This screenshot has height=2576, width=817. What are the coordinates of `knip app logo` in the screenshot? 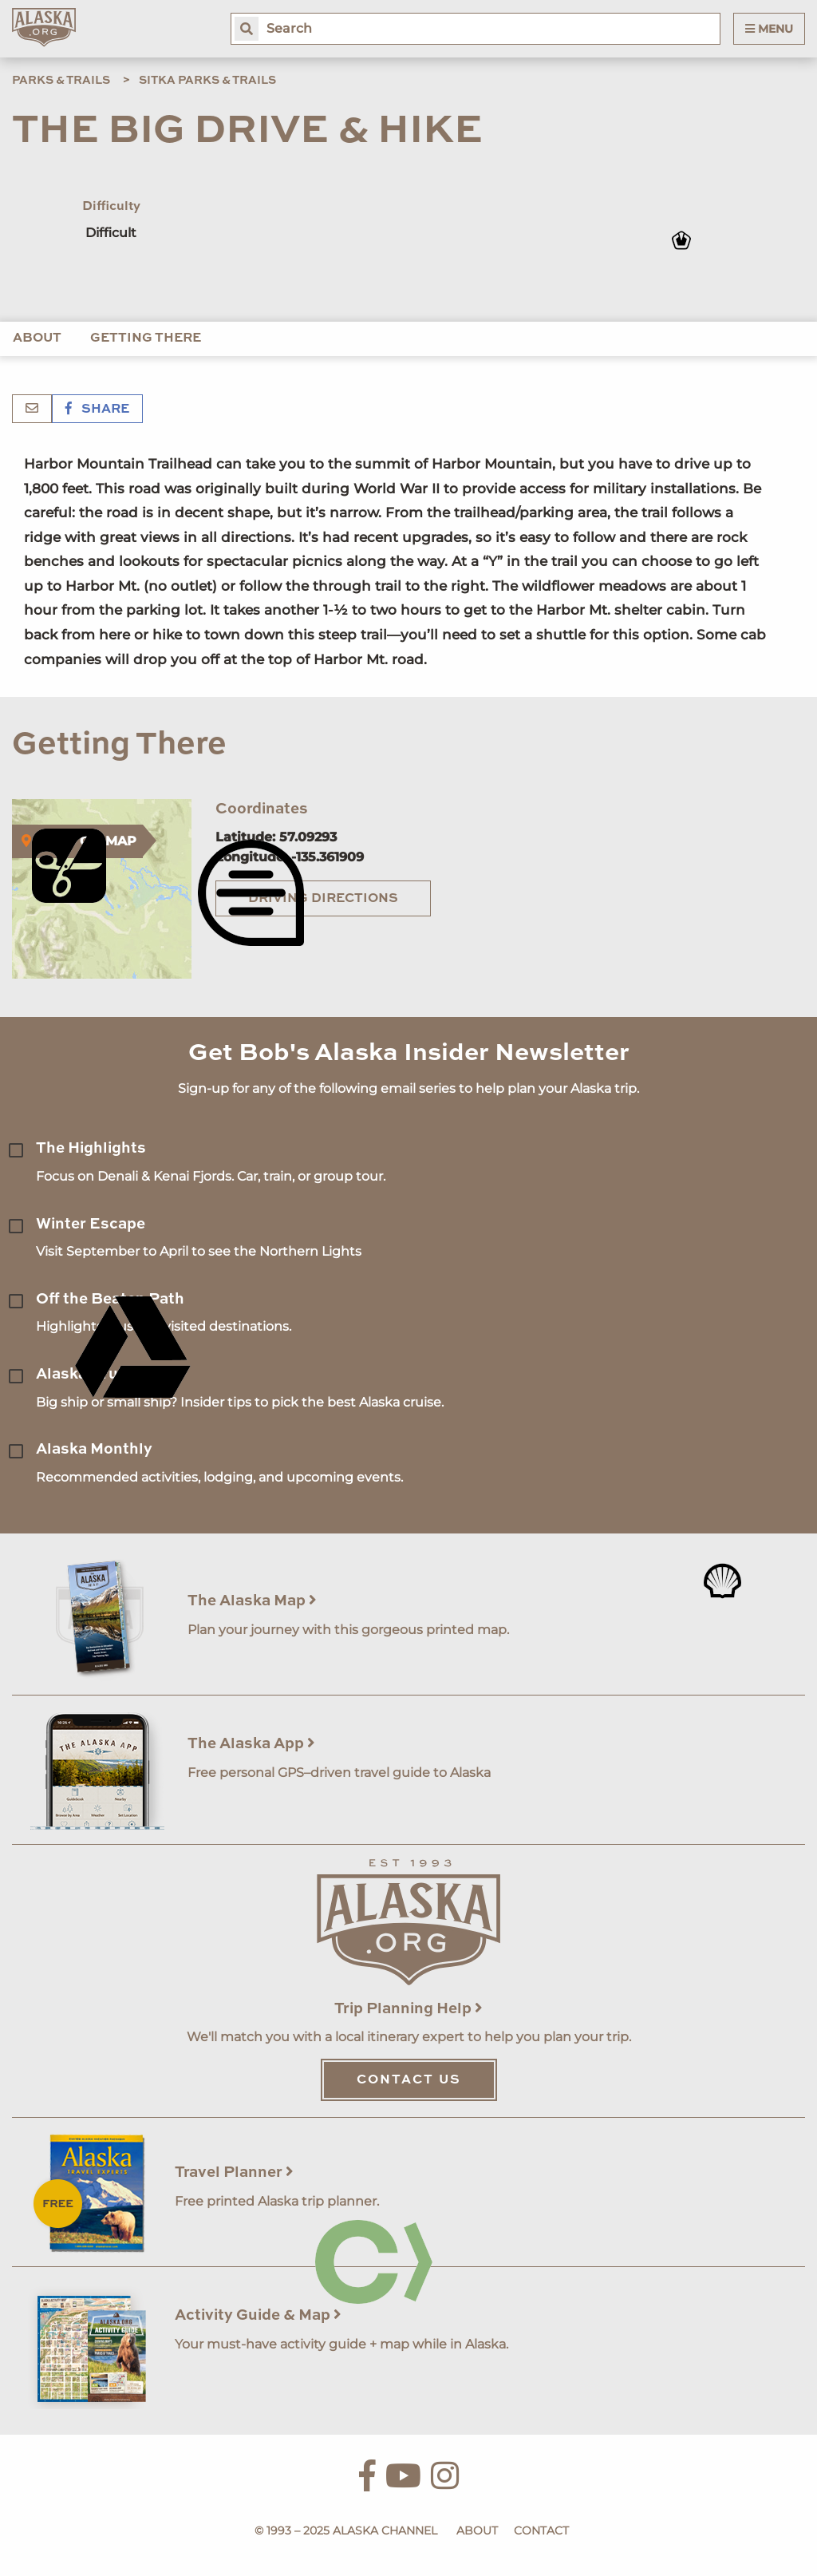 It's located at (69, 865).